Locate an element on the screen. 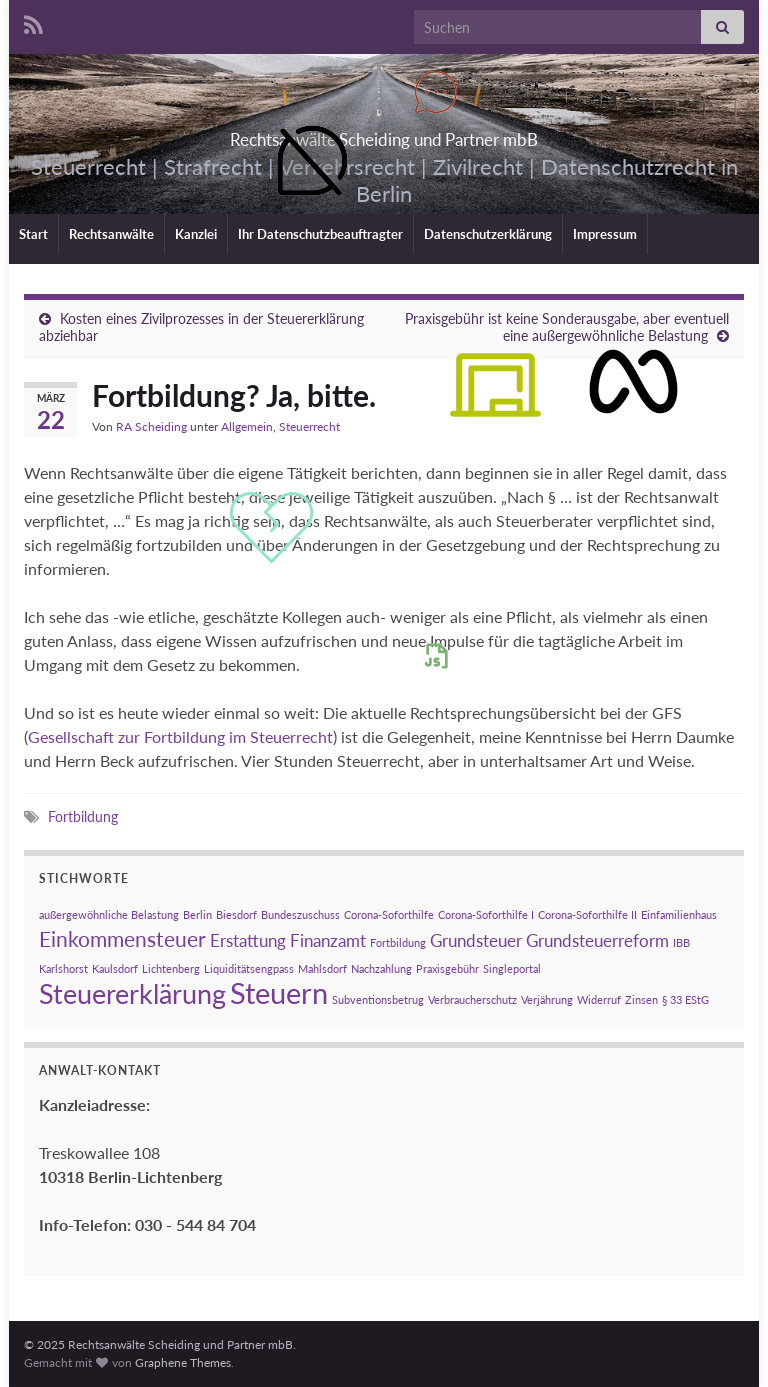 Image resolution: width=768 pixels, height=1387 pixels. unlike or remove from favorites is located at coordinates (271, 524).